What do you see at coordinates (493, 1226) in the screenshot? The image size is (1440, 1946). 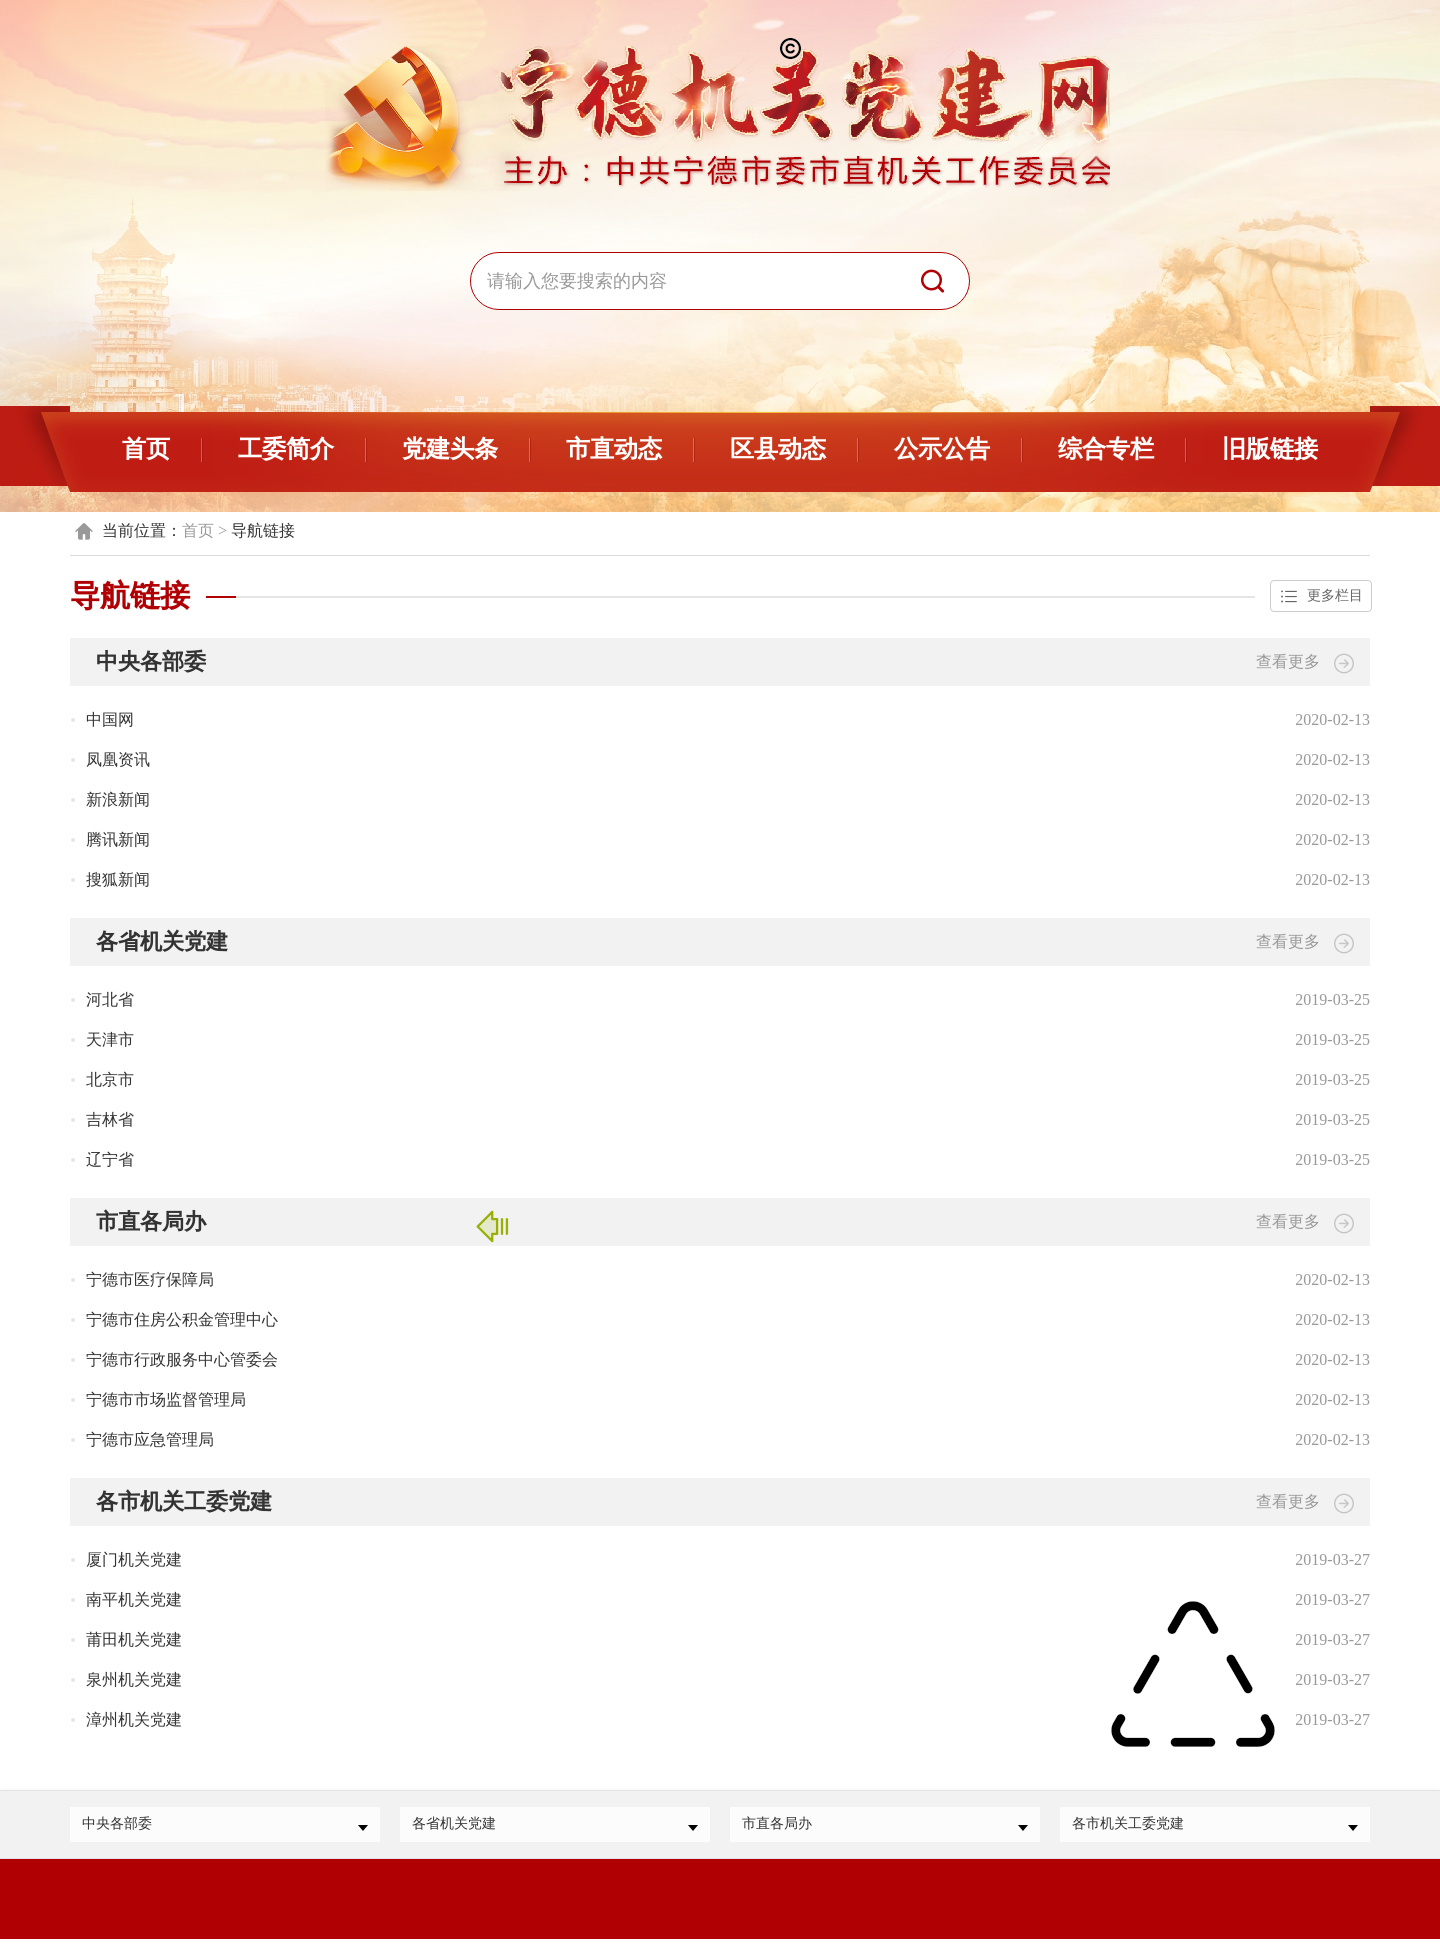 I see `go back or return to previous screen` at bounding box center [493, 1226].